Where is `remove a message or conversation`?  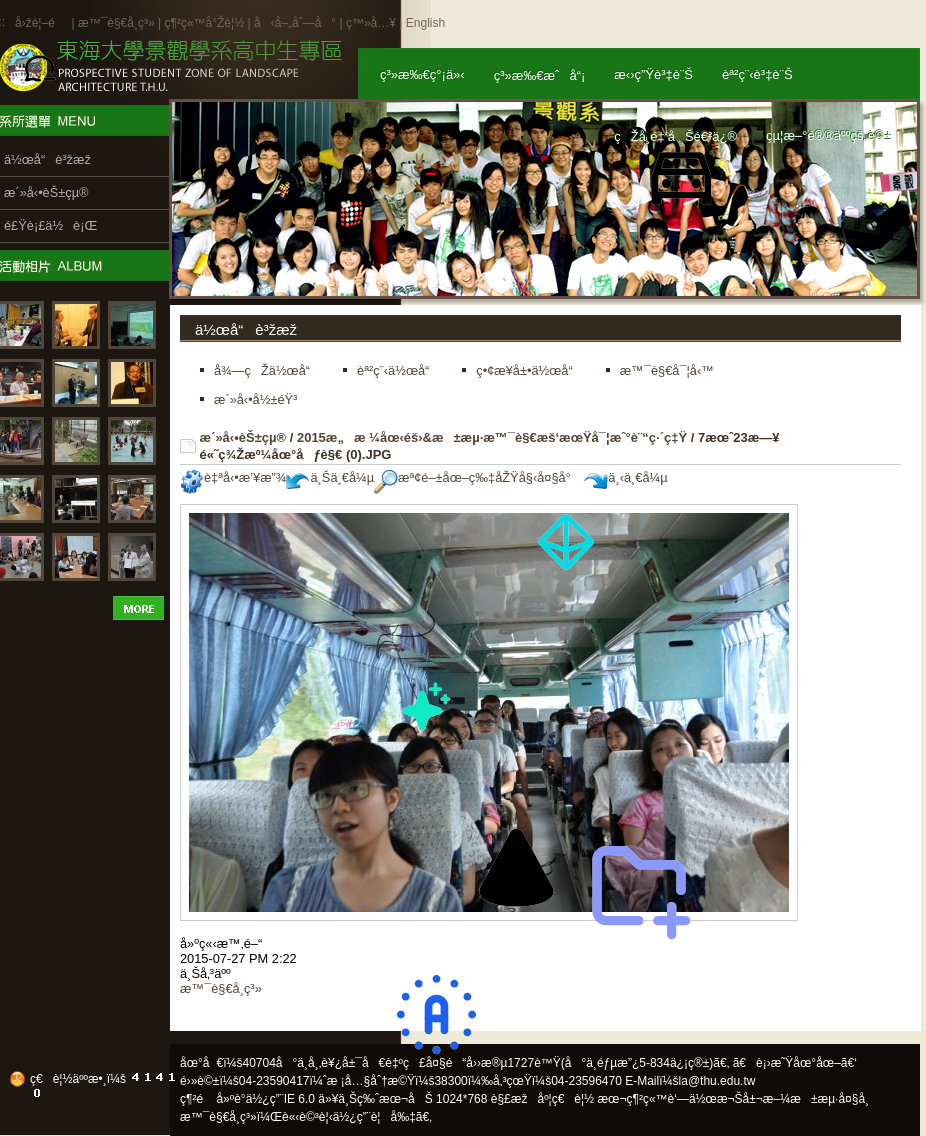 remove a message or conversation is located at coordinates (39, 68).